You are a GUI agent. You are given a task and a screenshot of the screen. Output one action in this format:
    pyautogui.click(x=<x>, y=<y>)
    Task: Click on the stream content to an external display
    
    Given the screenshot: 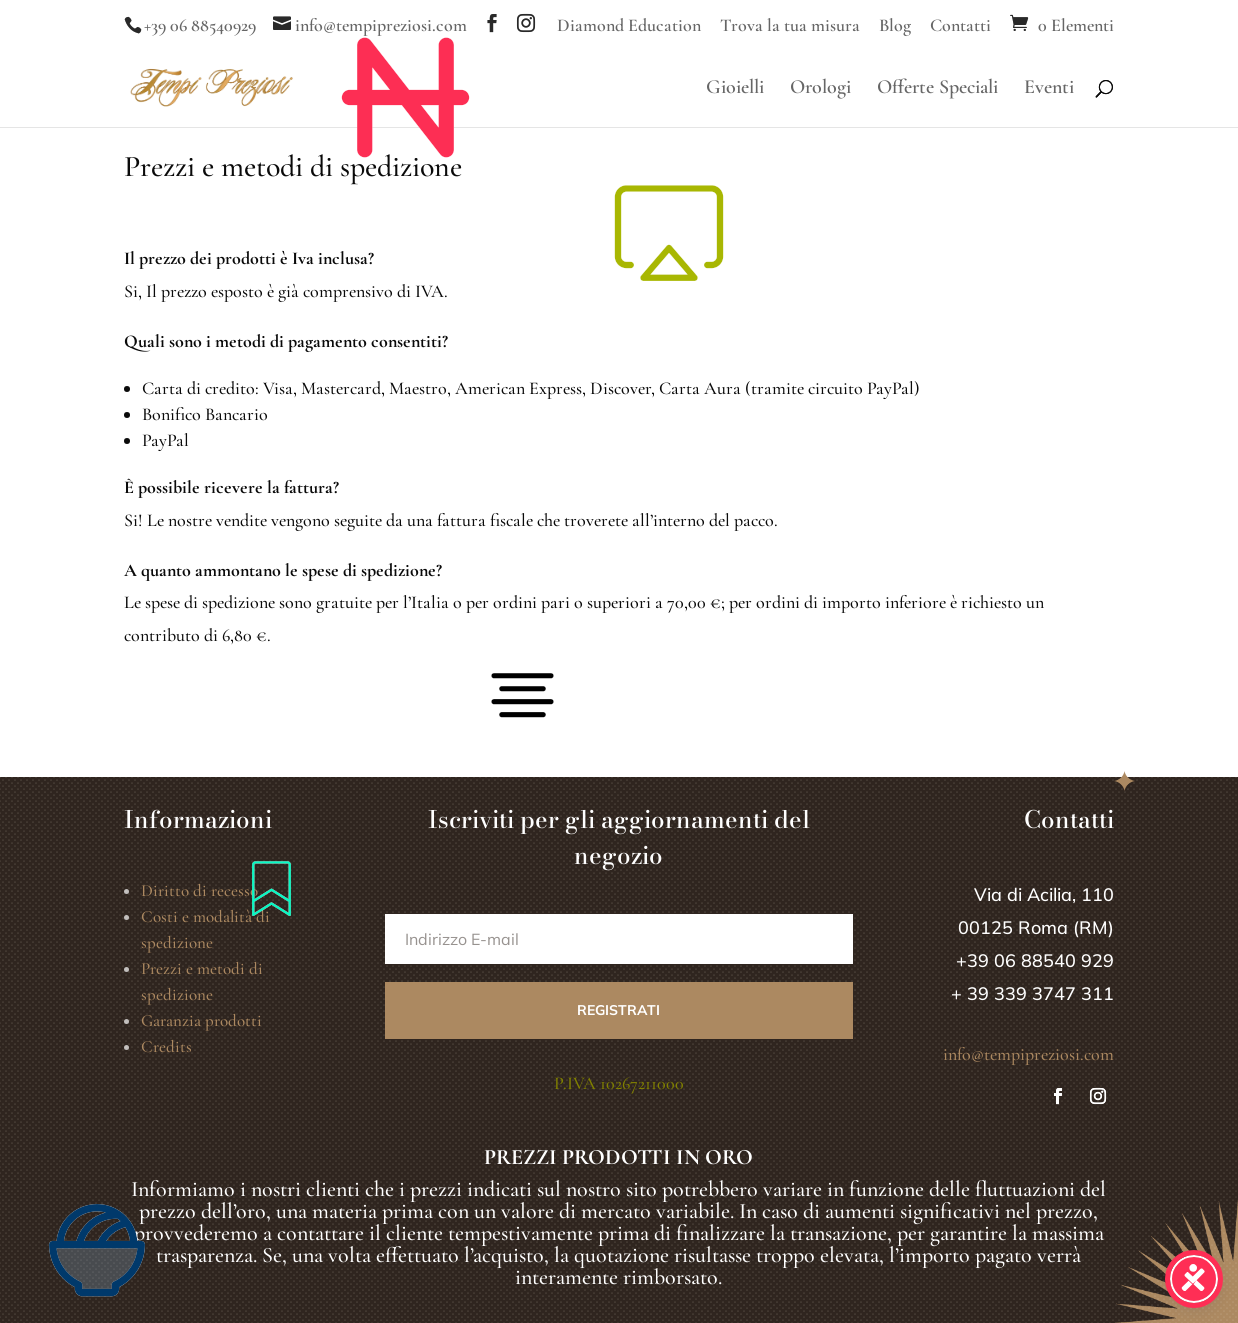 What is the action you would take?
    pyautogui.click(x=669, y=231)
    